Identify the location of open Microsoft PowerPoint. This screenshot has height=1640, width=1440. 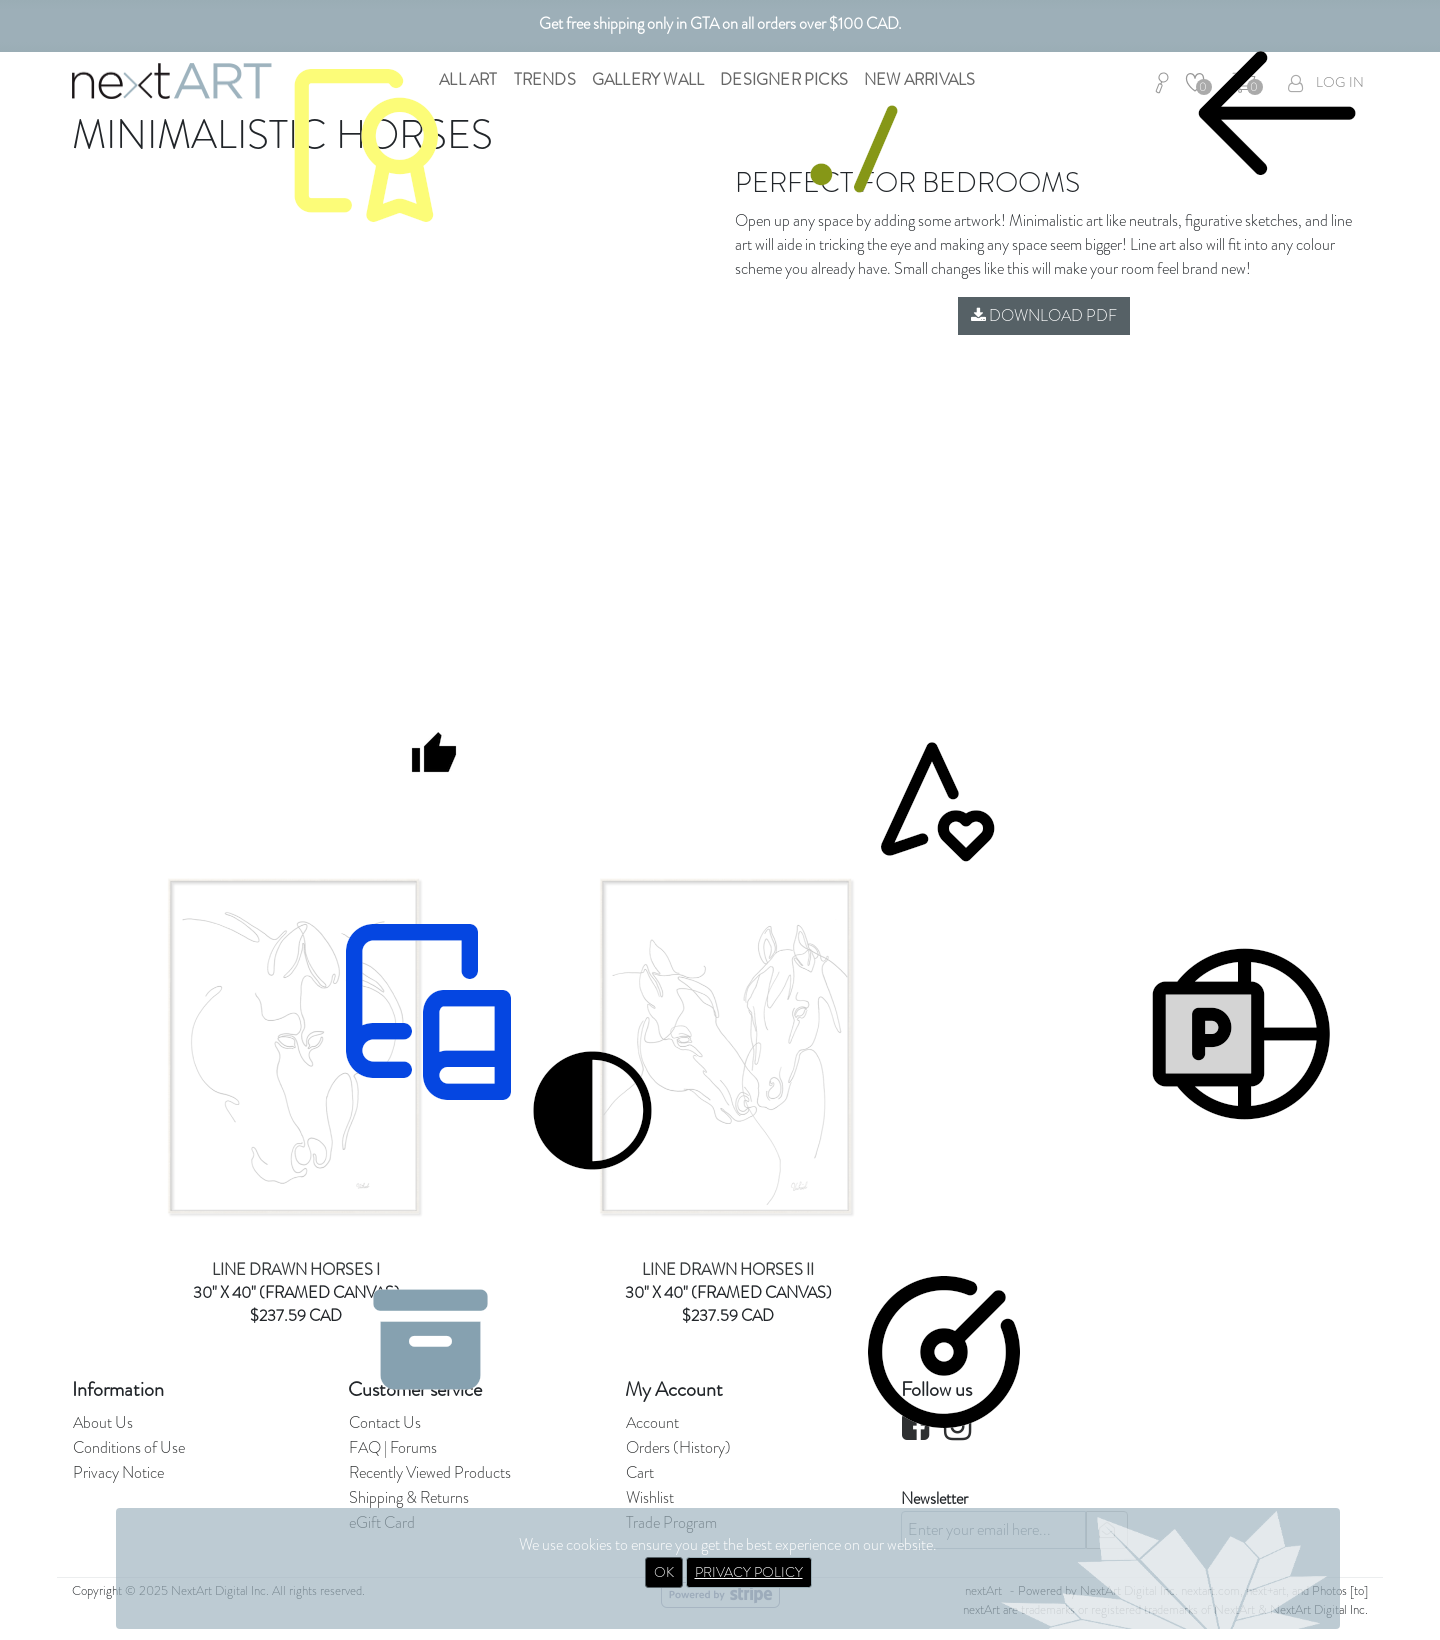
(1238, 1034).